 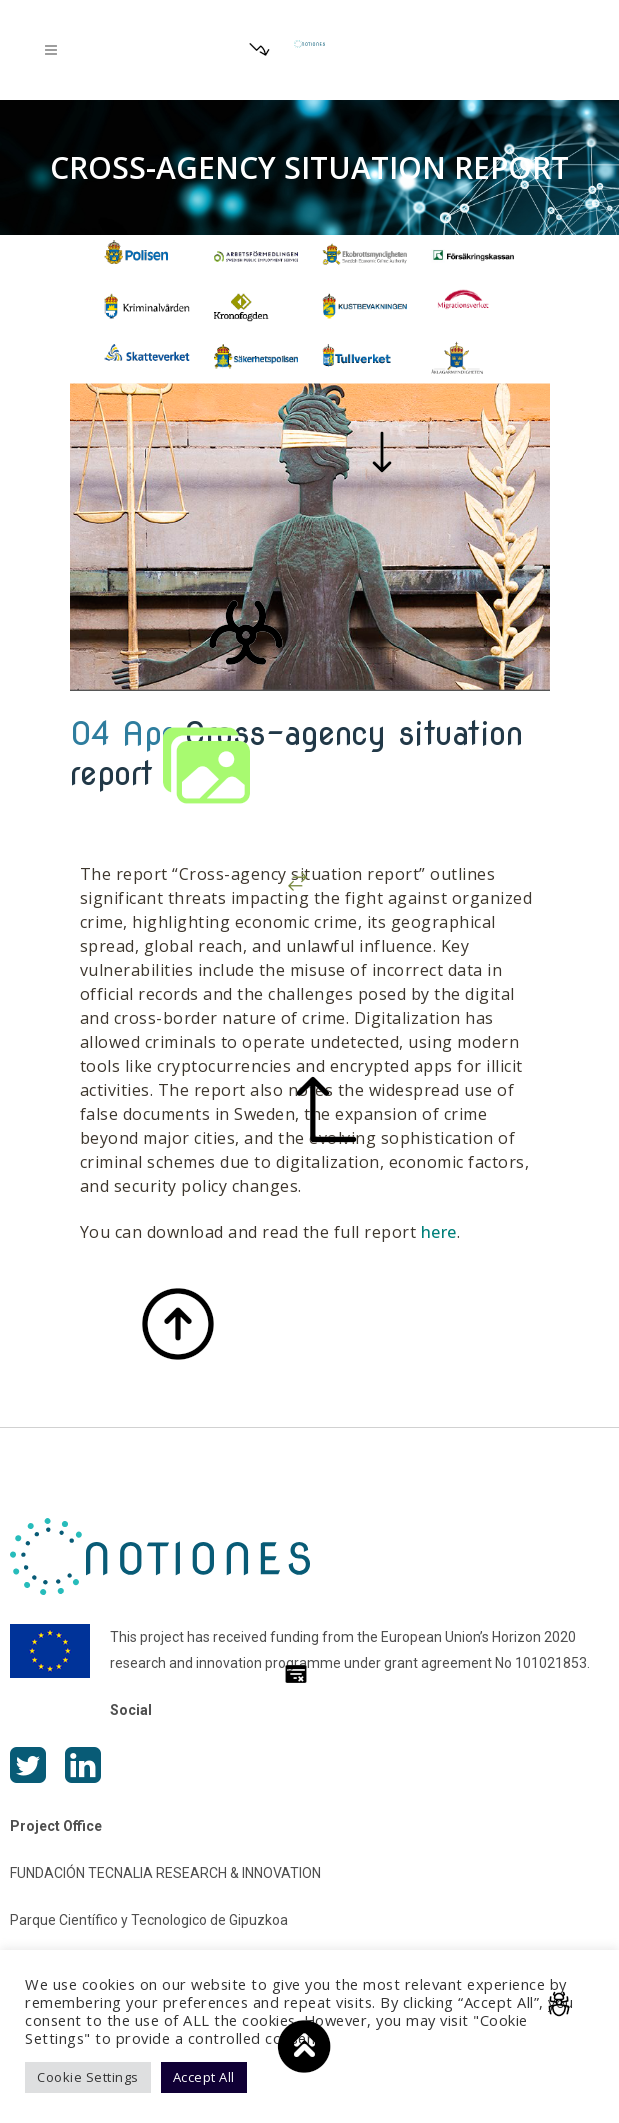 I want to click on scroll to top of page, so click(x=178, y=1324).